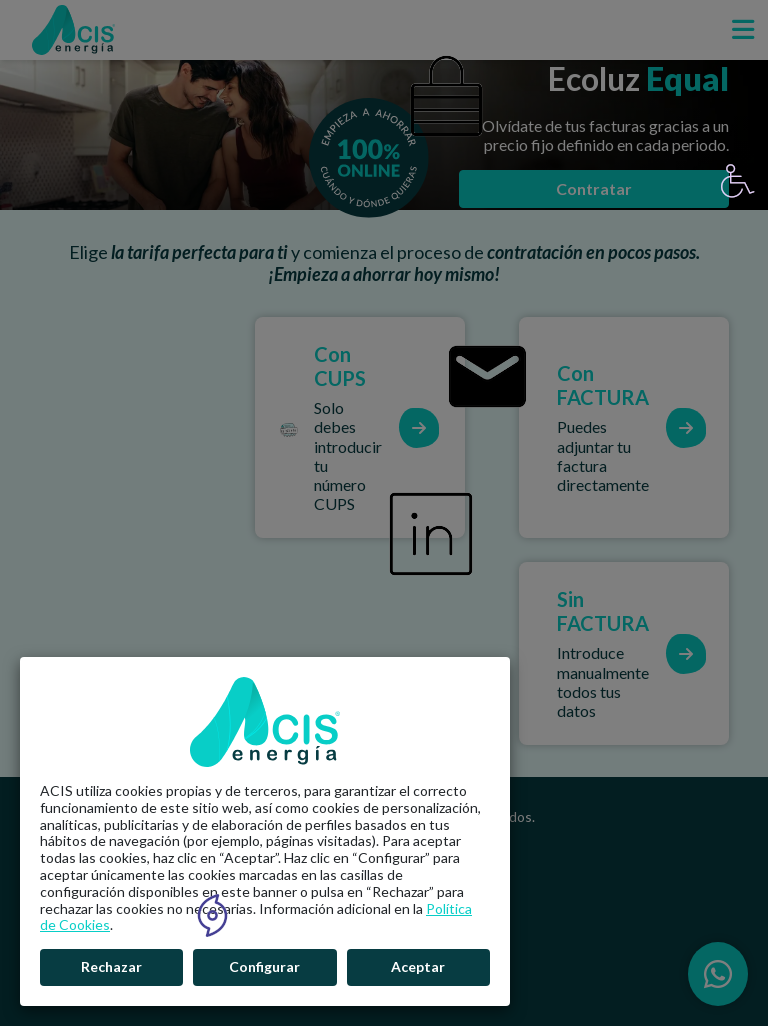 The height and width of the screenshot is (1026, 768). I want to click on indicates a secure or encrypted connection, so click(446, 100).